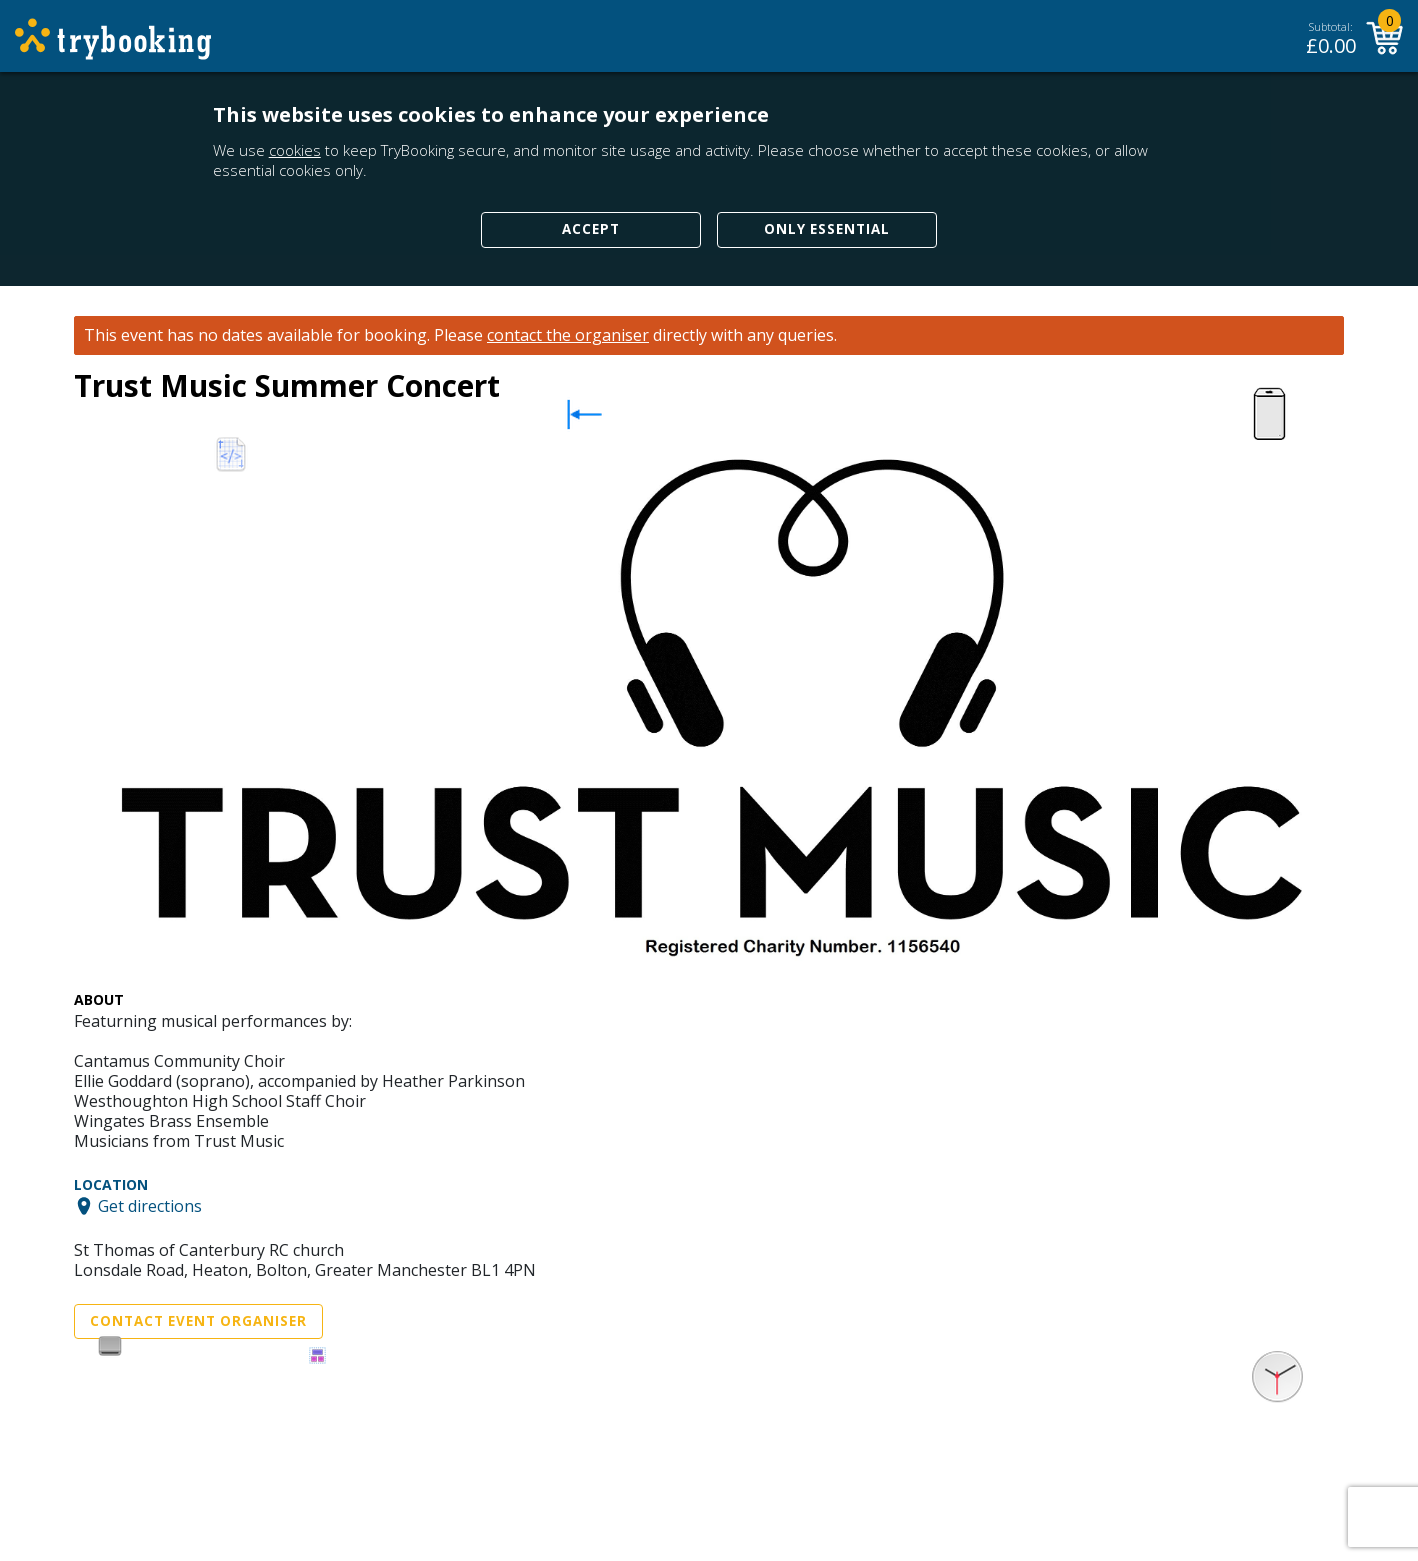 This screenshot has width=1418, height=1561. What do you see at coordinates (1277, 1376) in the screenshot?
I see `access date and time settings` at bounding box center [1277, 1376].